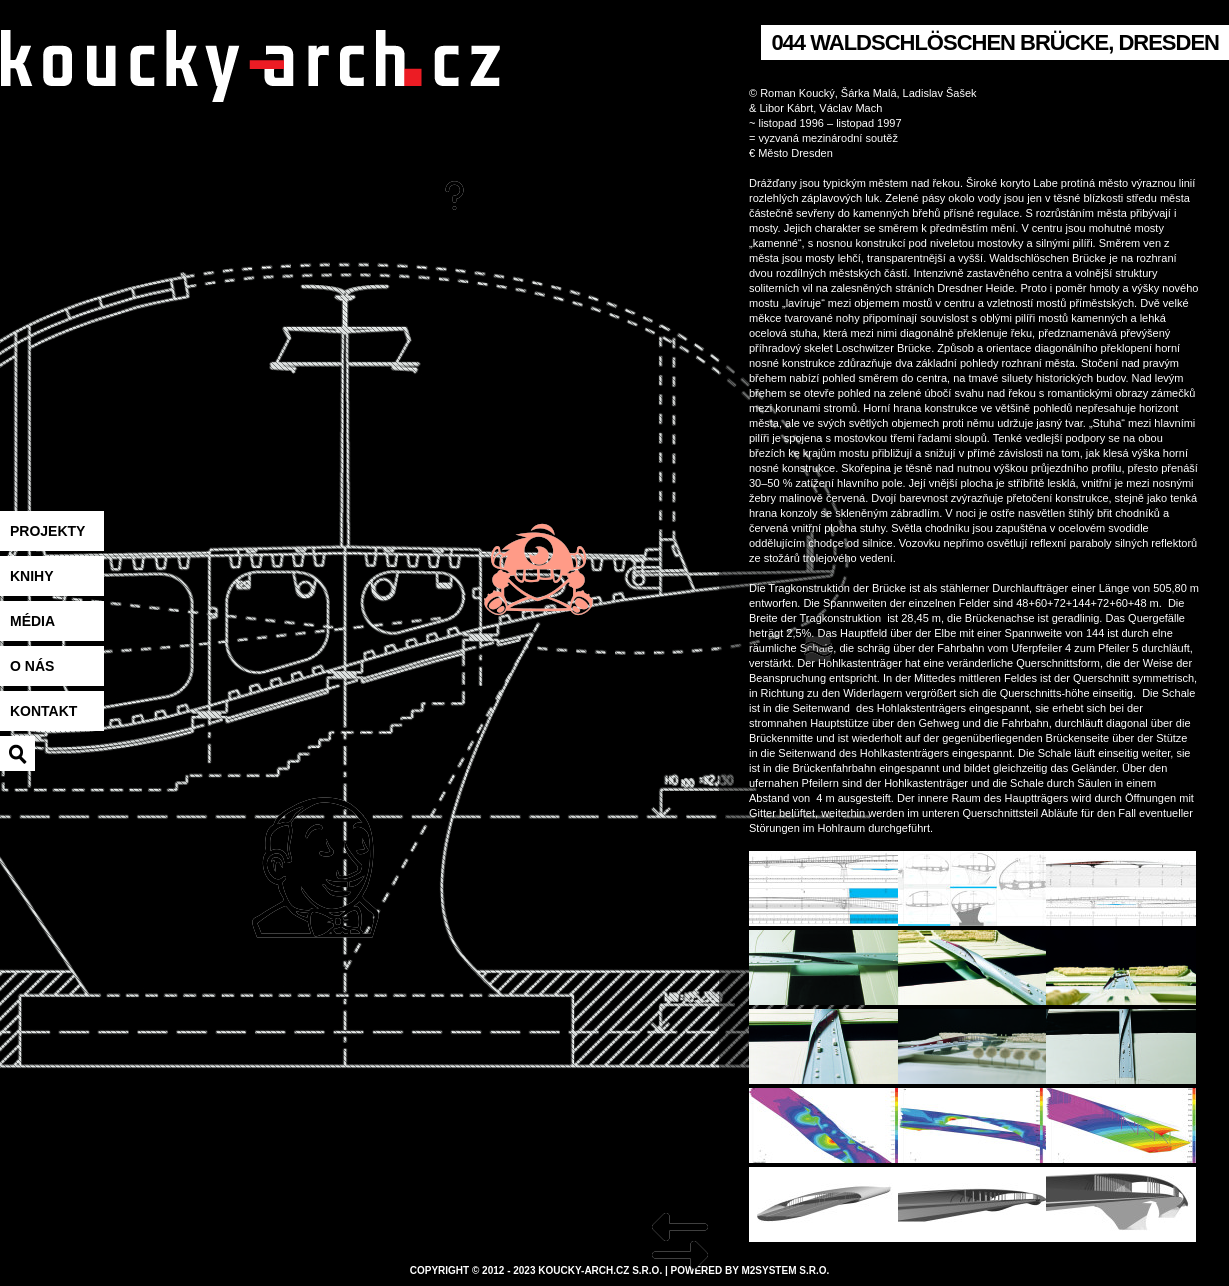  Describe the element at coordinates (454, 195) in the screenshot. I see `access help or support` at that location.